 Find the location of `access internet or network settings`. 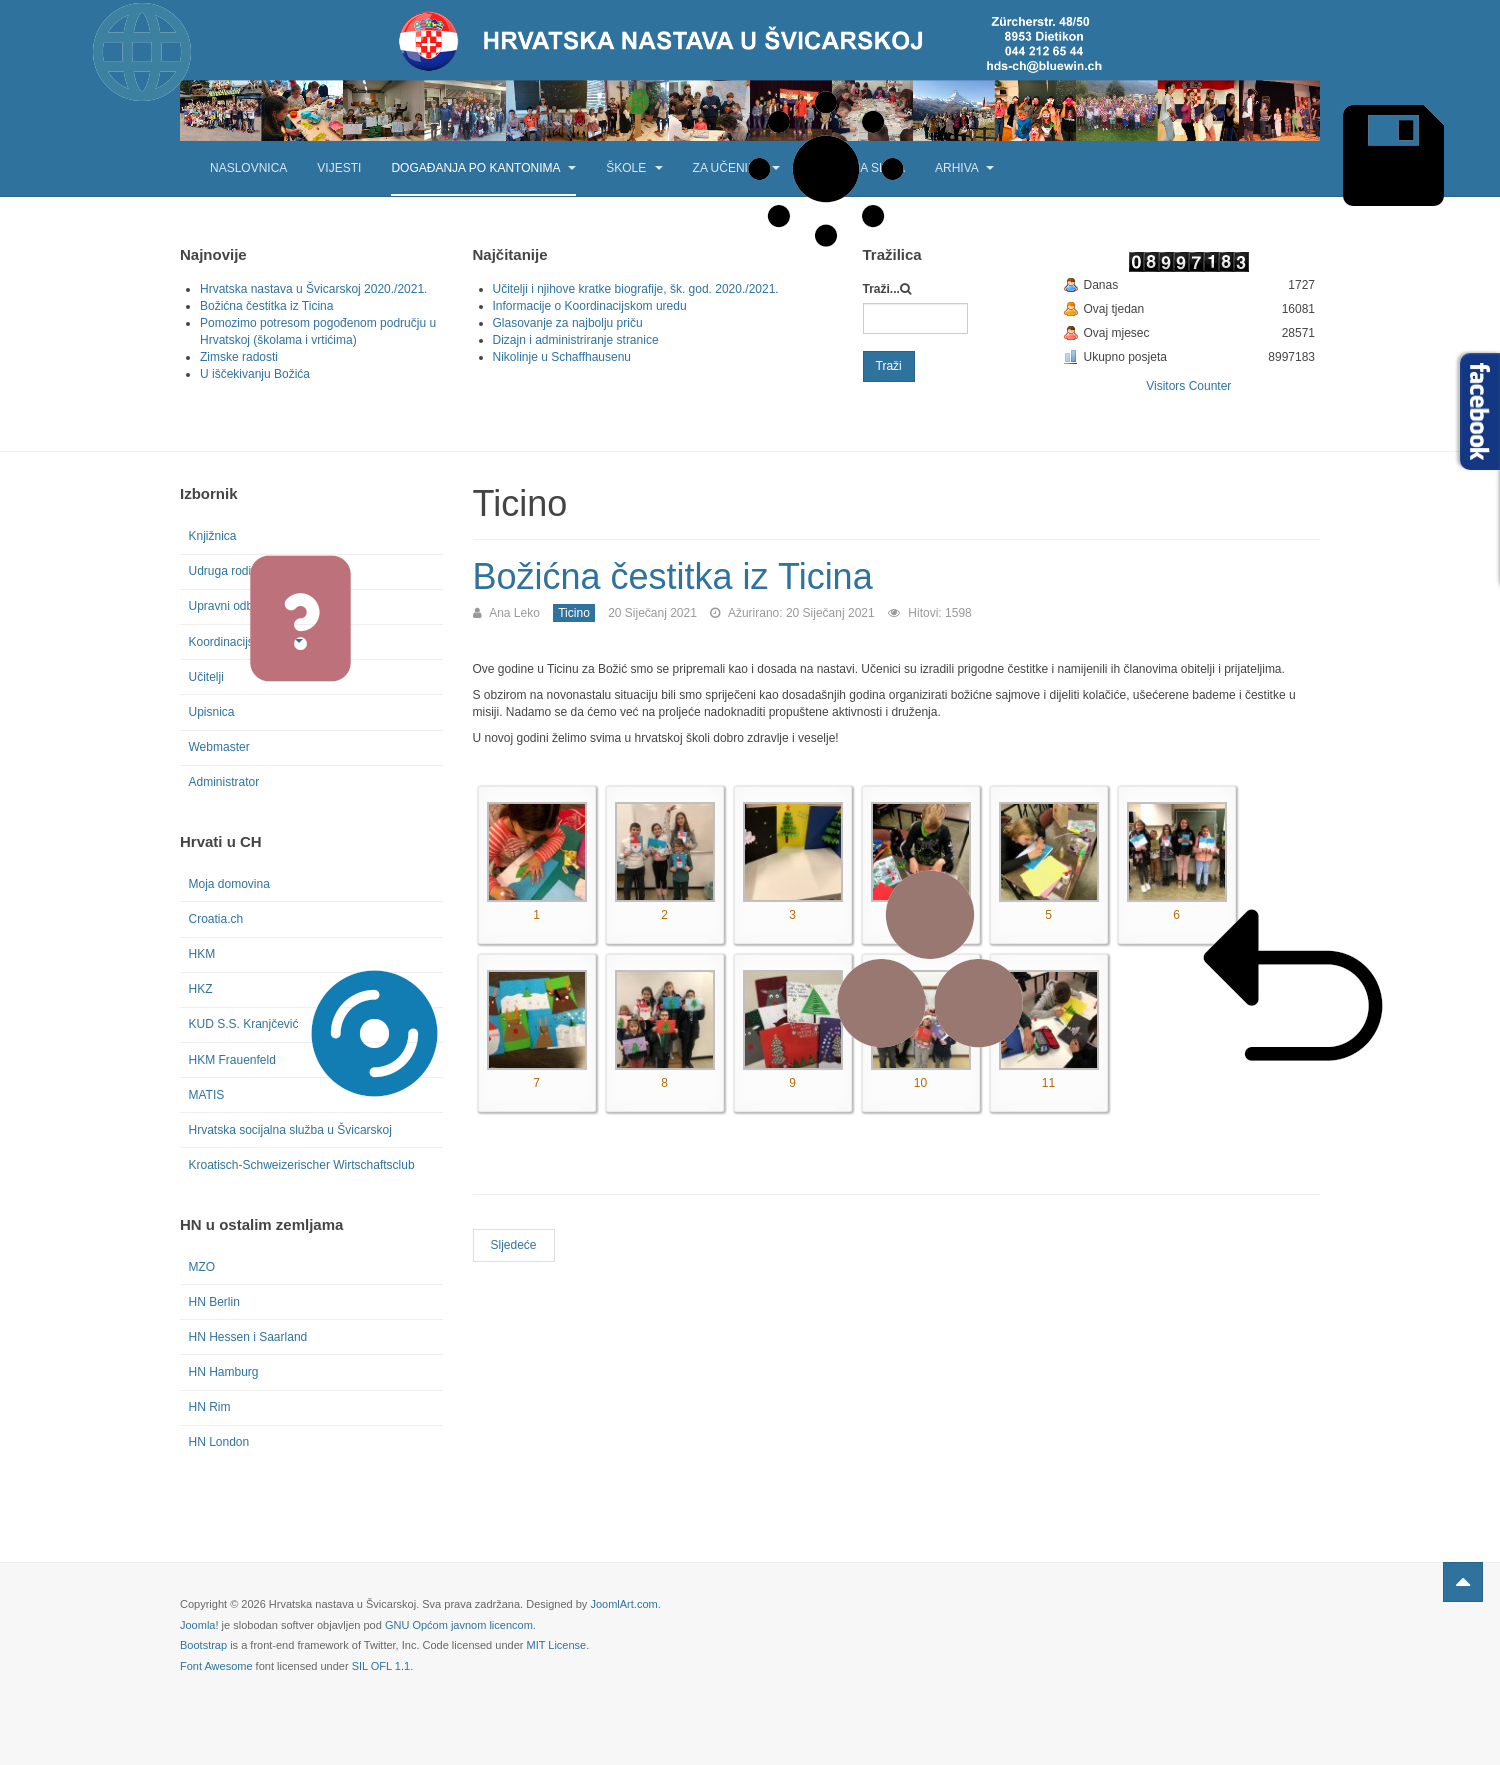

access internet or network settings is located at coordinates (142, 52).